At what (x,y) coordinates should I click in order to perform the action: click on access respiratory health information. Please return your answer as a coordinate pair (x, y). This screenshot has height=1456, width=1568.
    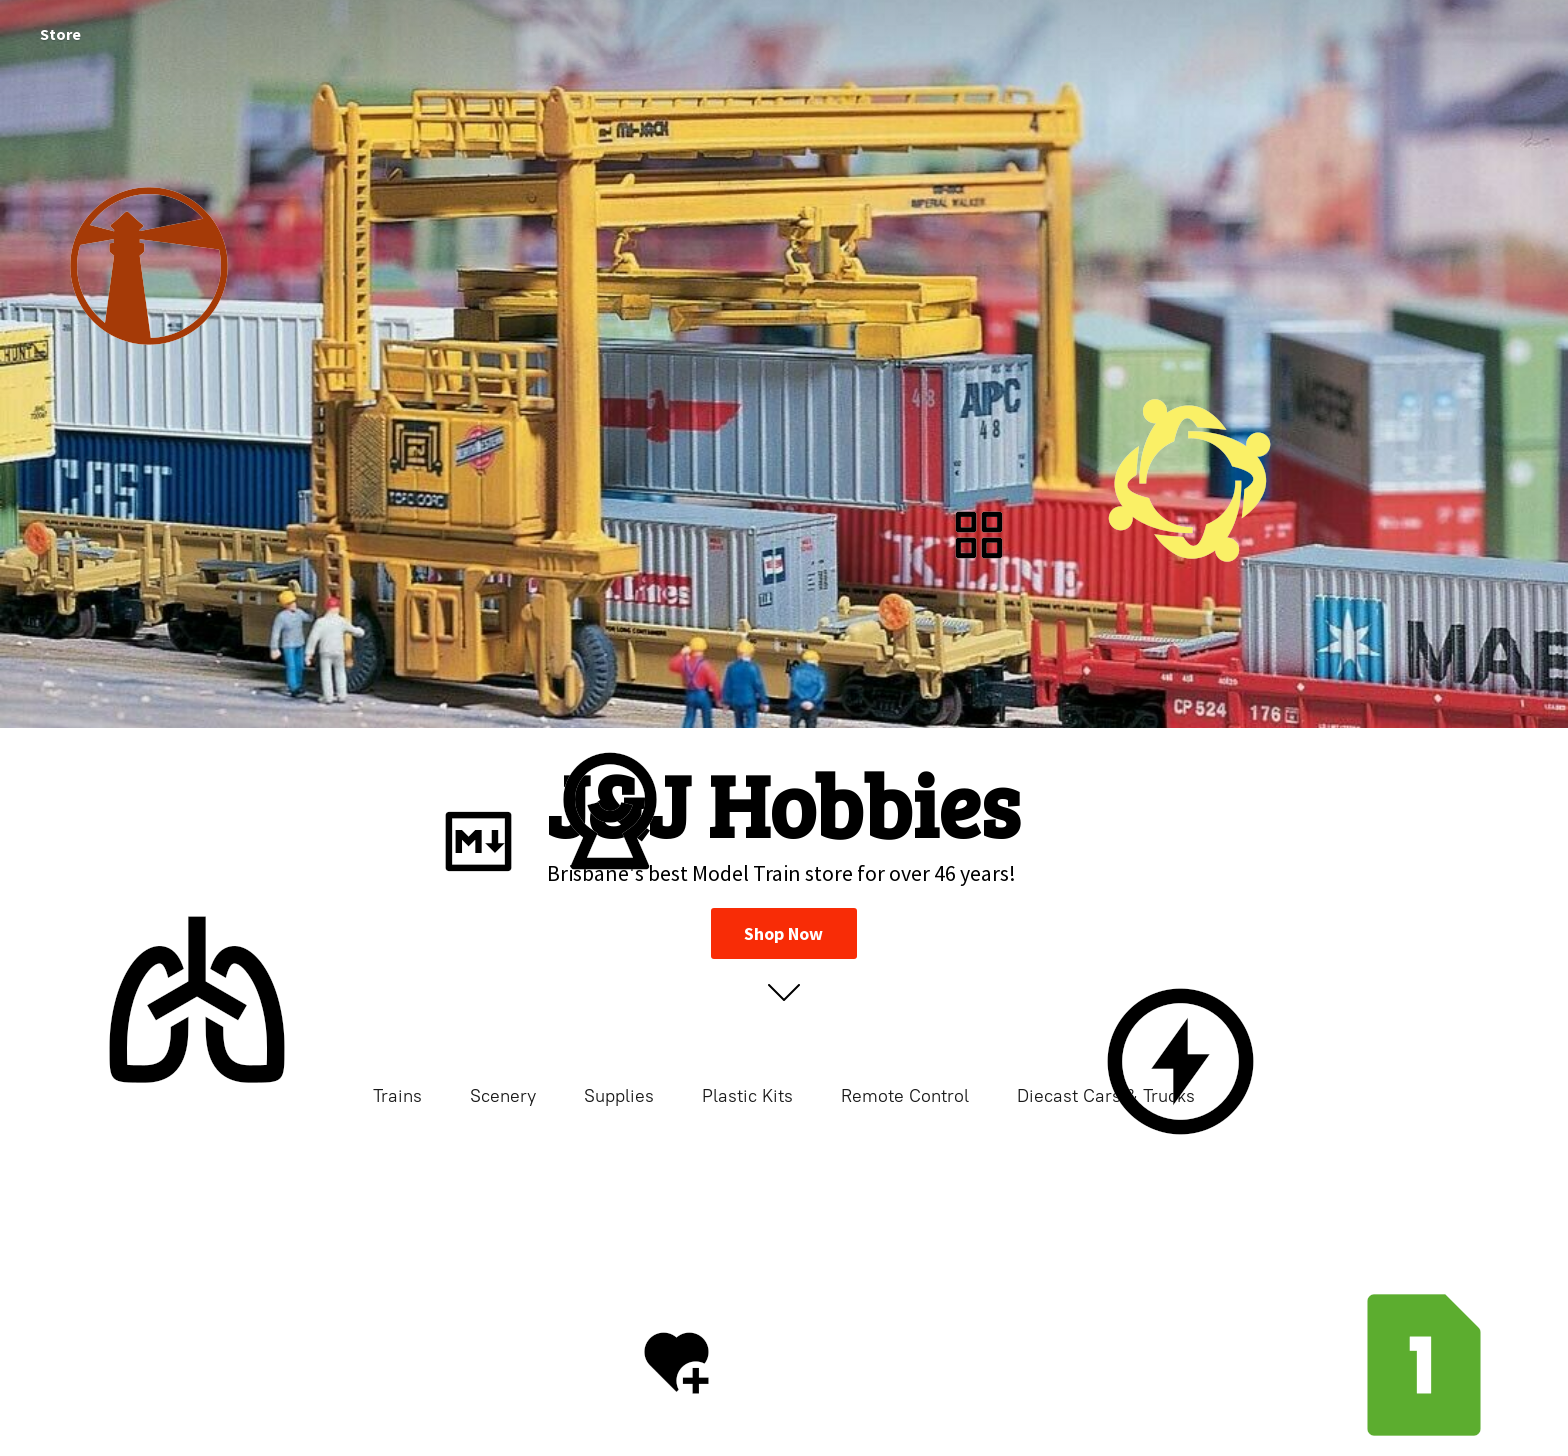
    Looking at the image, I should click on (197, 1004).